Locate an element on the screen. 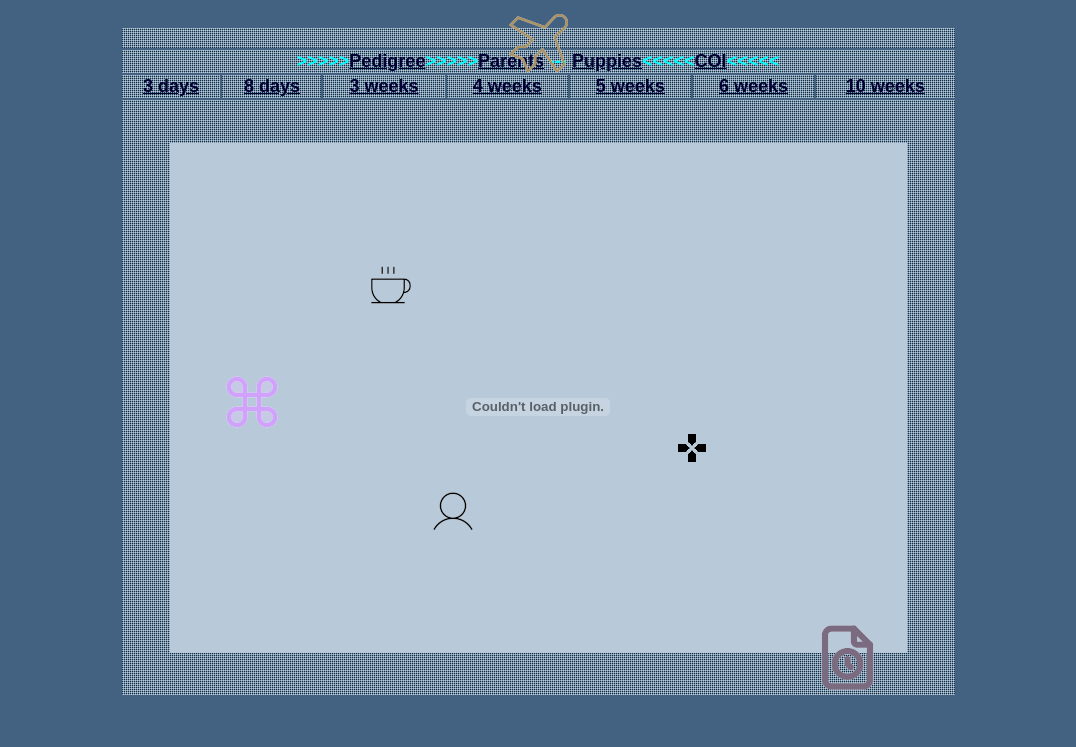 Image resolution: width=1076 pixels, height=747 pixels. execute a keyboard command shortcut is located at coordinates (252, 402).